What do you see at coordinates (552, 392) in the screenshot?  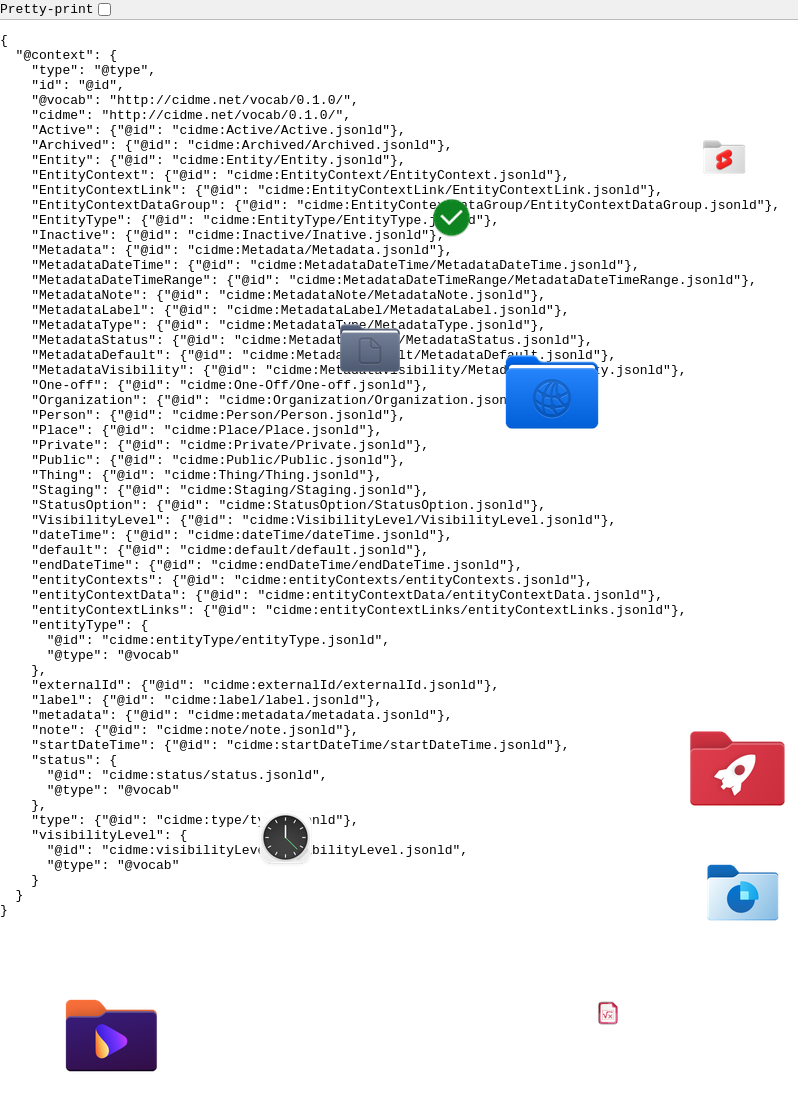 I see `folder containing html web files` at bounding box center [552, 392].